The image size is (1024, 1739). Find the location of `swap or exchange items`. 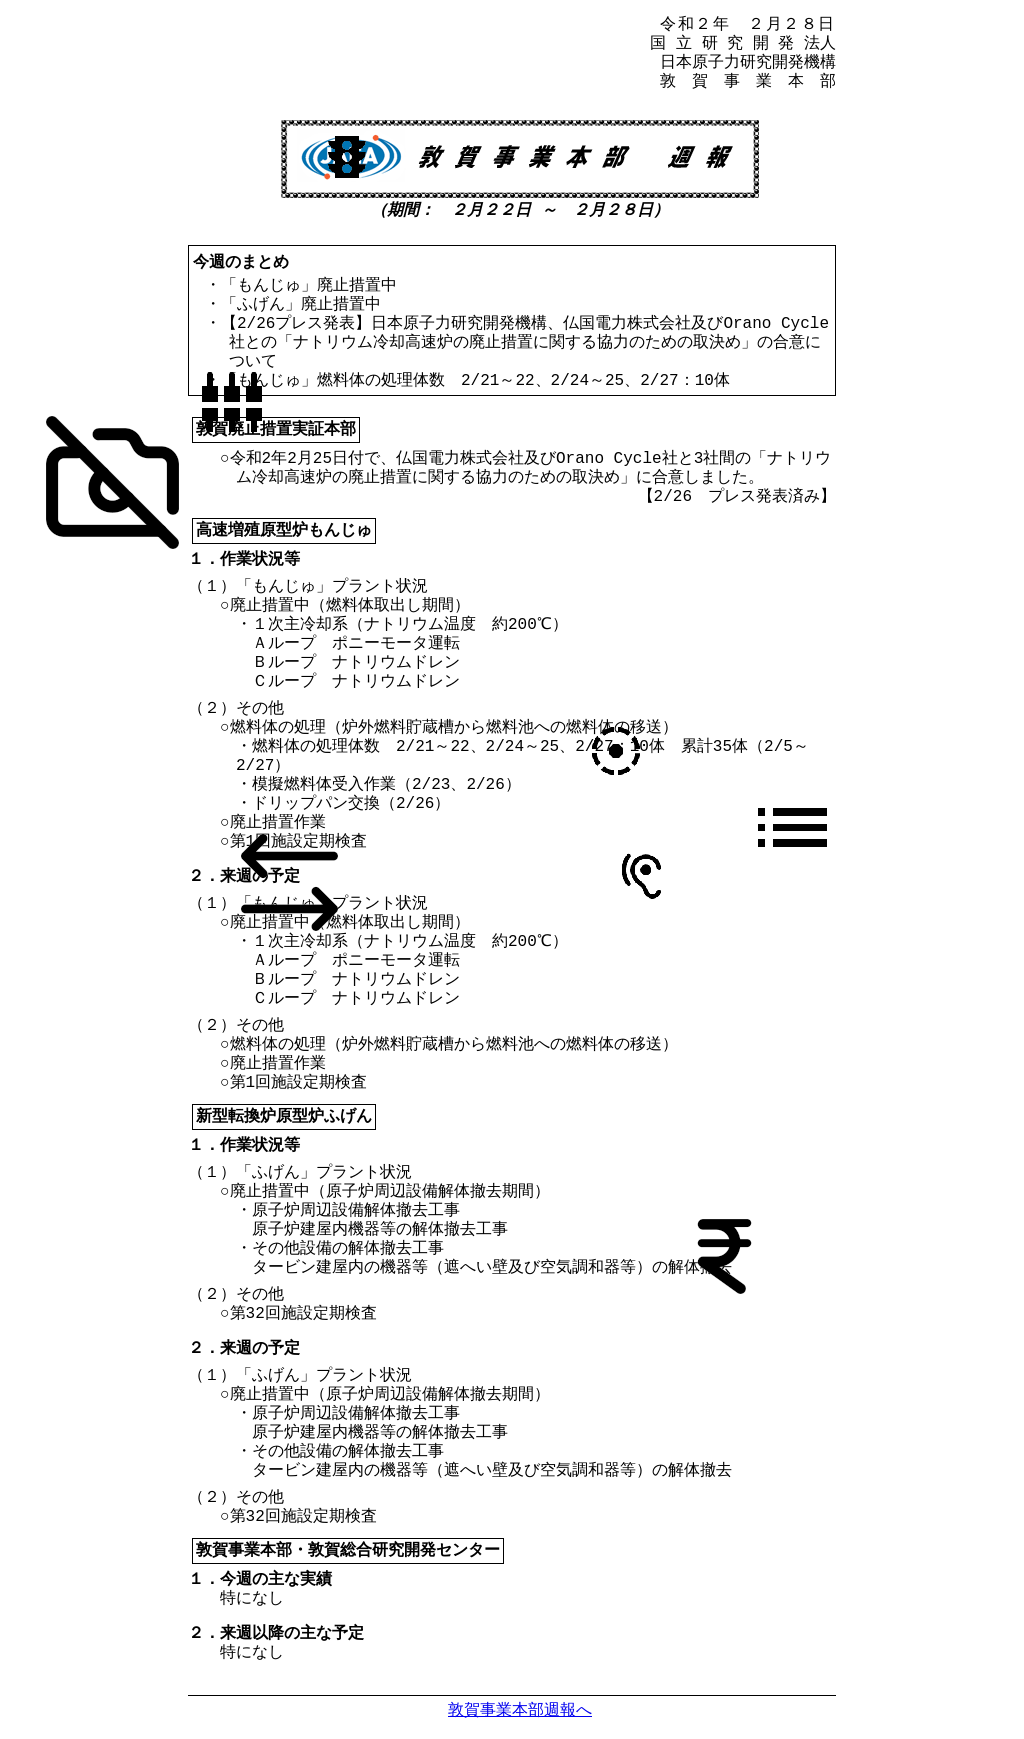

swap or exchange items is located at coordinates (289, 882).